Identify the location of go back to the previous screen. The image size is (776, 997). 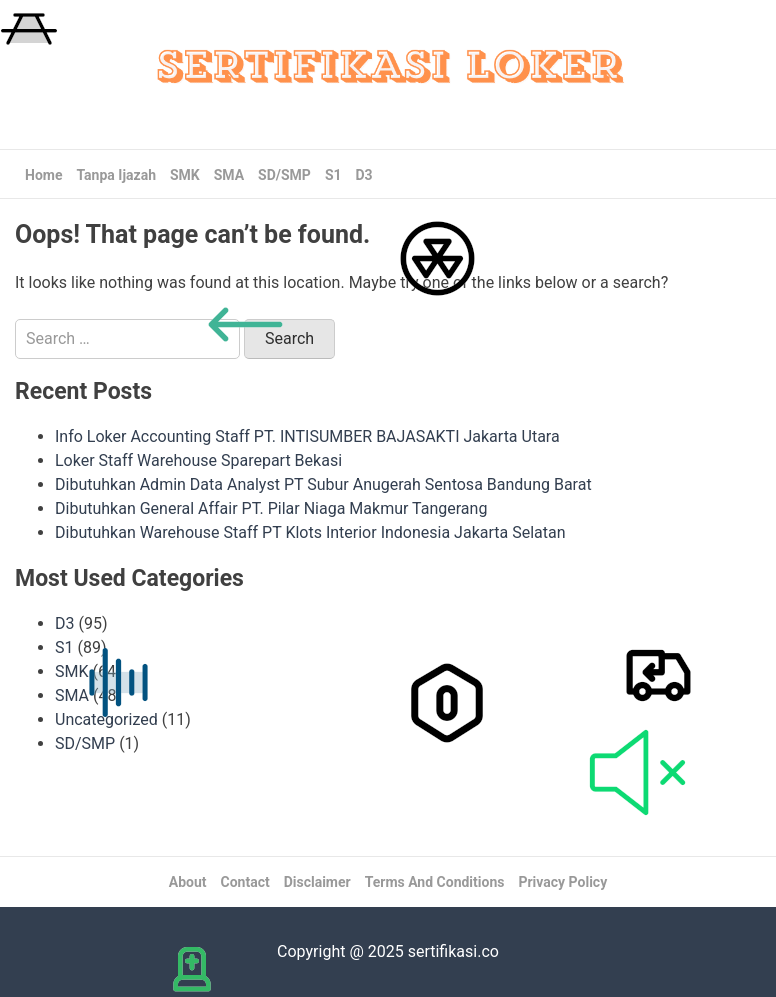
(245, 324).